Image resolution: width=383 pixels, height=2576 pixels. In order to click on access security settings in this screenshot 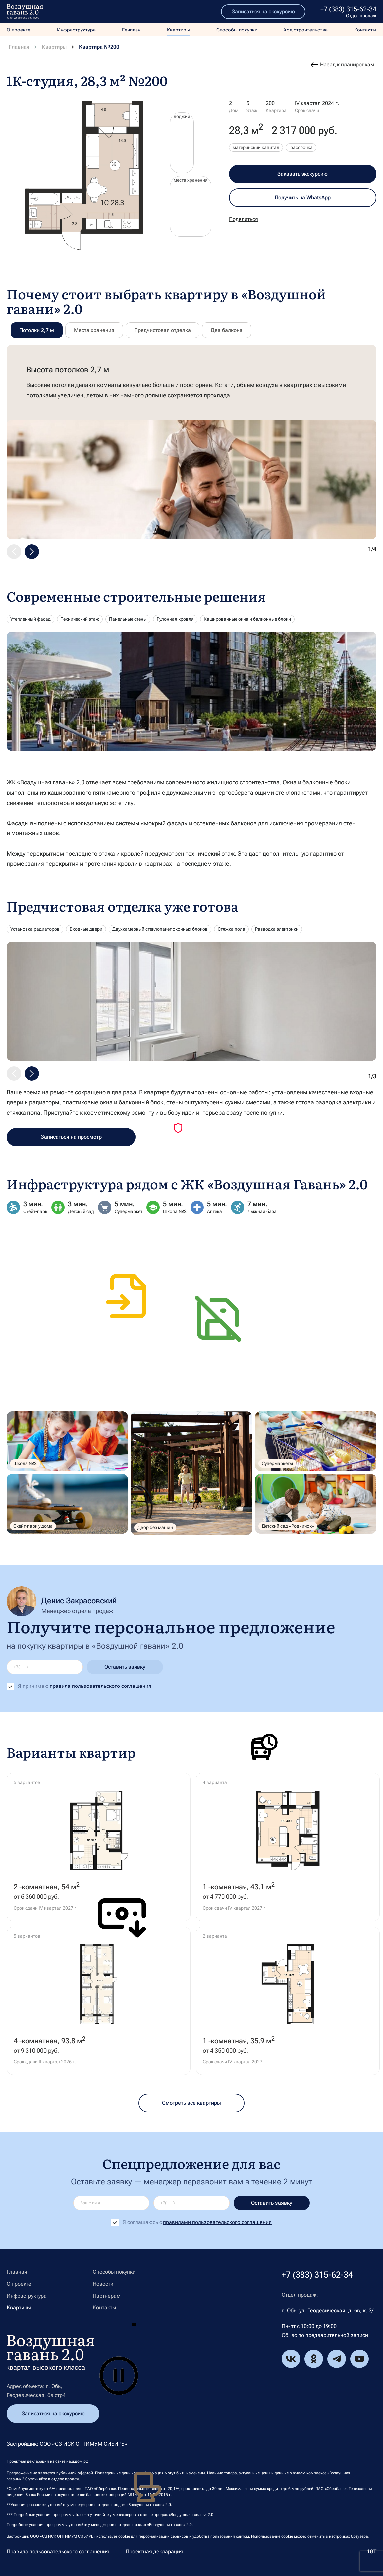, I will do `click(178, 1128)`.